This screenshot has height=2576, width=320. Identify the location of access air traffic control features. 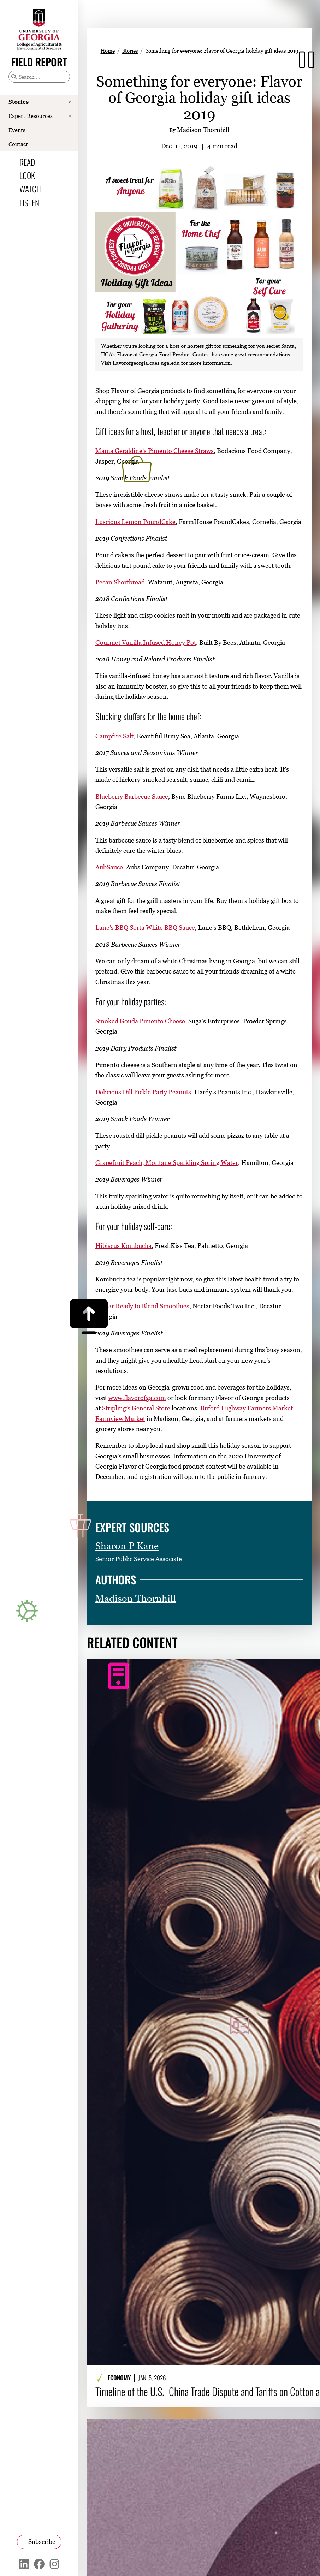
(80, 1526).